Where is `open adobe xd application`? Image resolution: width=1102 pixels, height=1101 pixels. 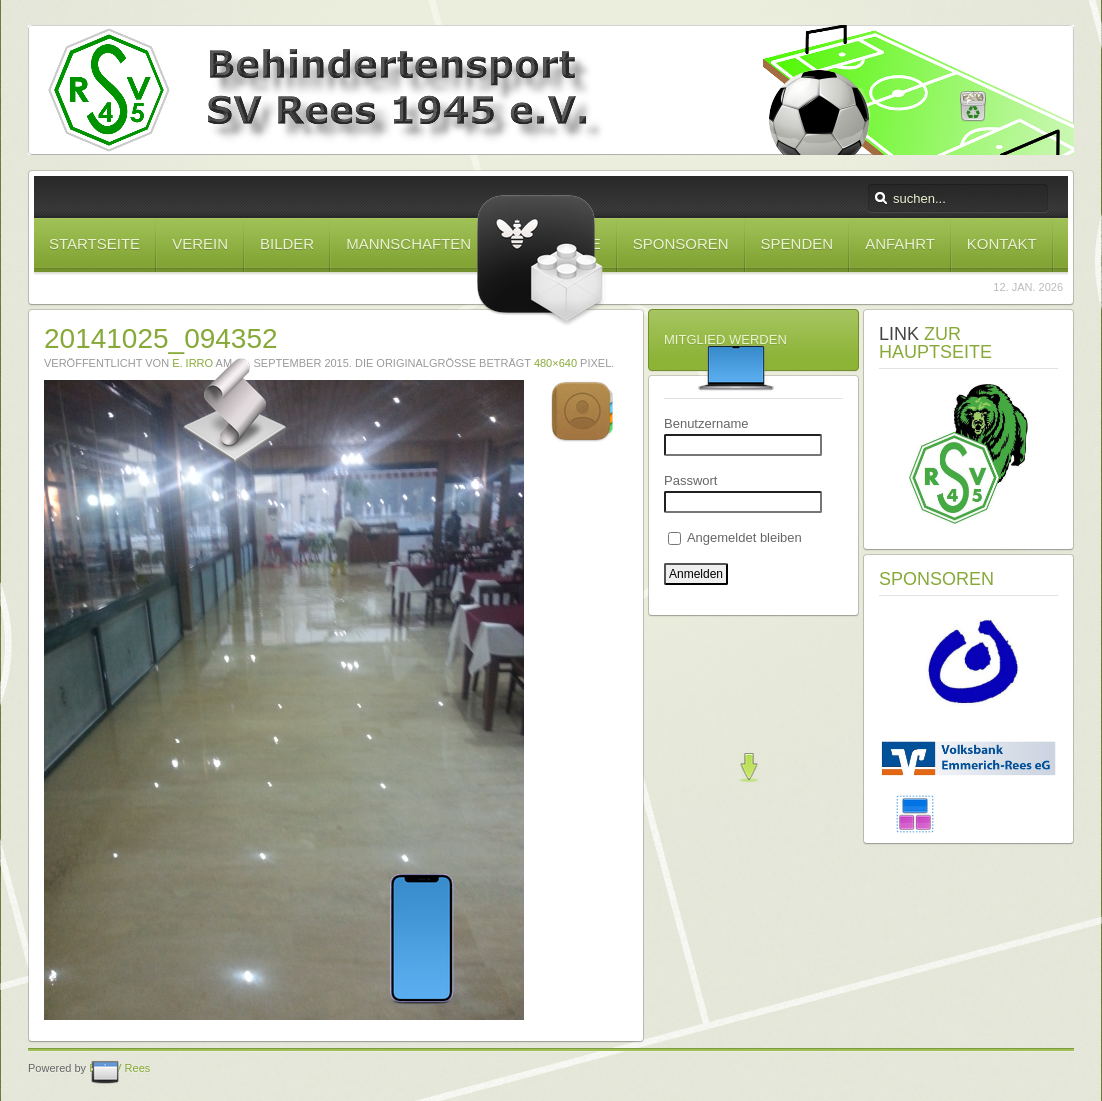 open adobe xd application is located at coordinates (105, 1072).